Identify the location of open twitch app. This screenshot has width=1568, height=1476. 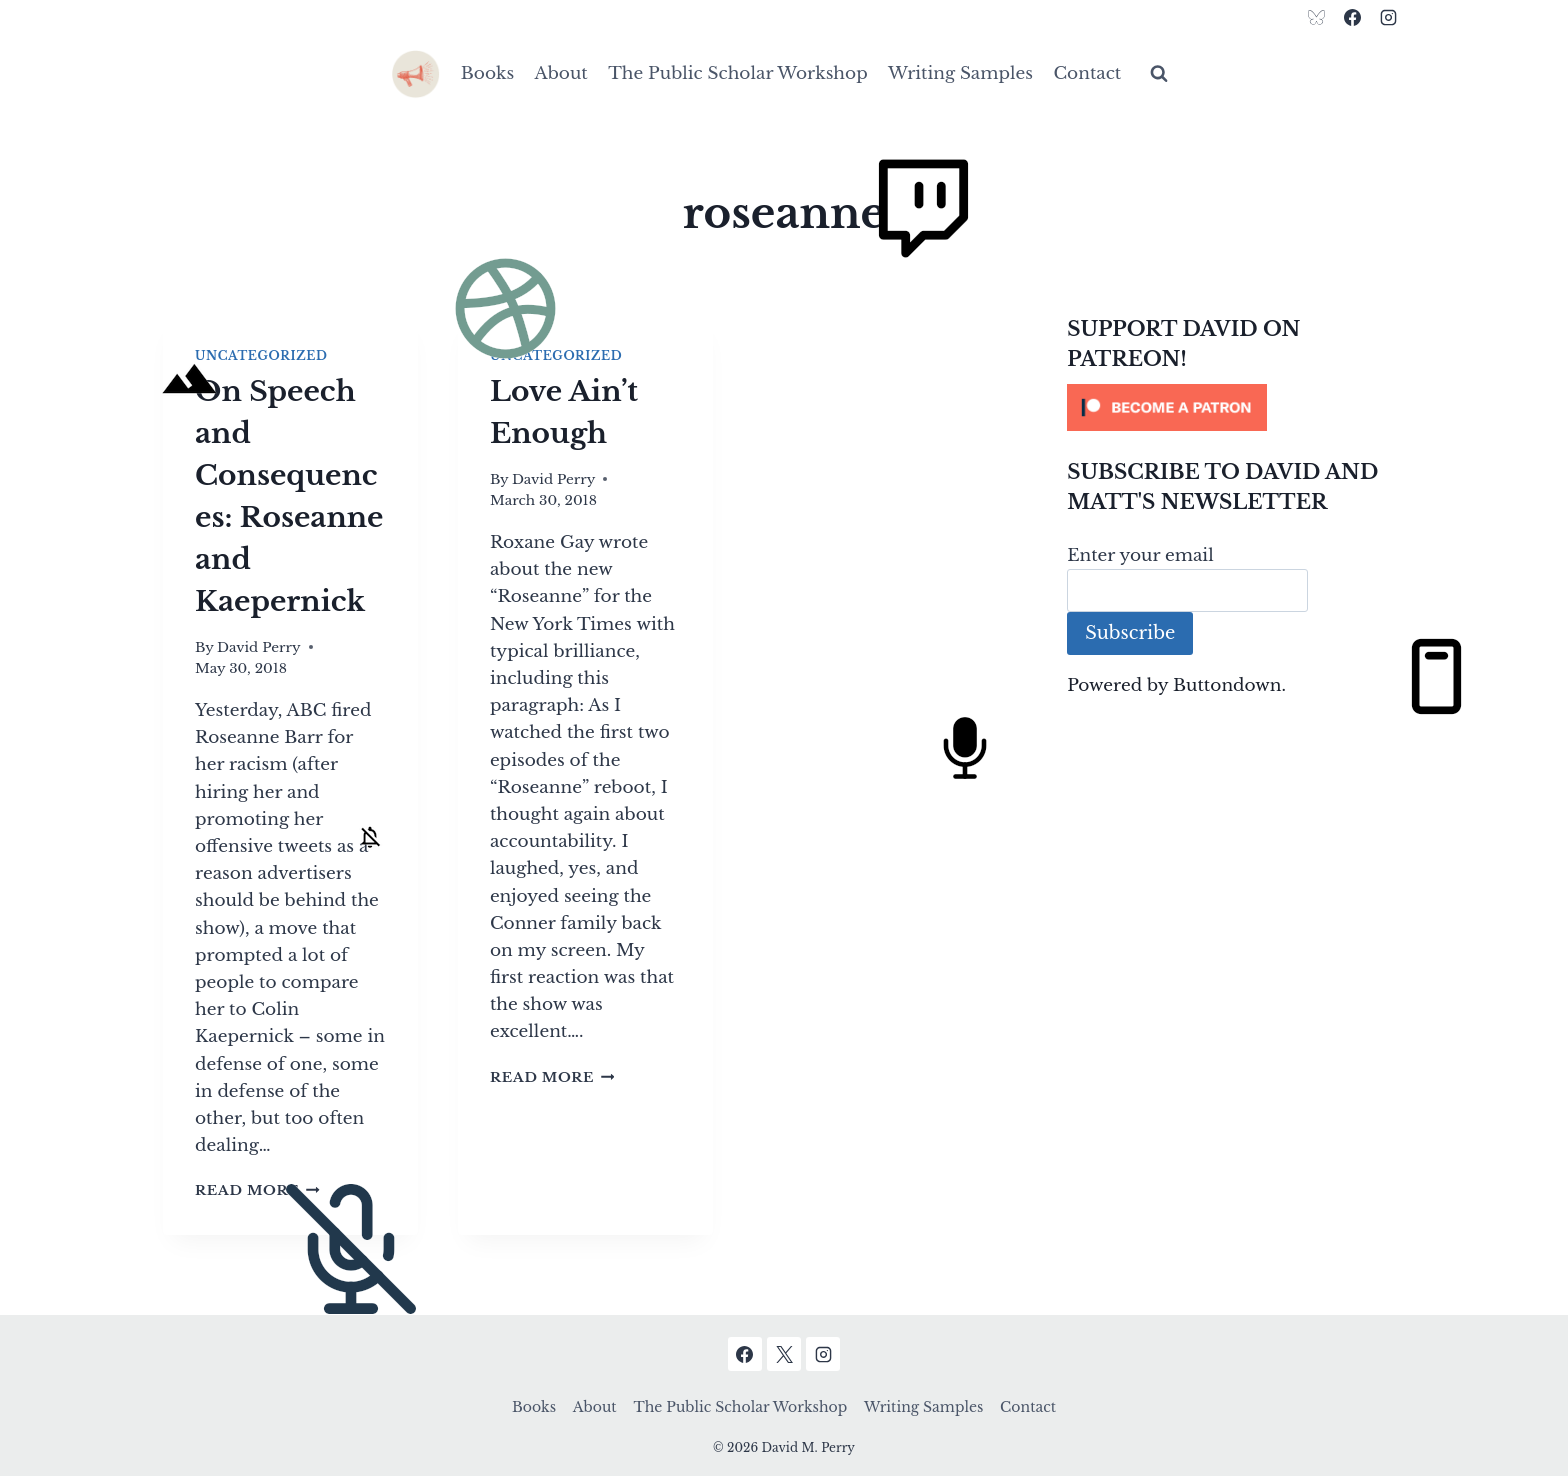
(923, 208).